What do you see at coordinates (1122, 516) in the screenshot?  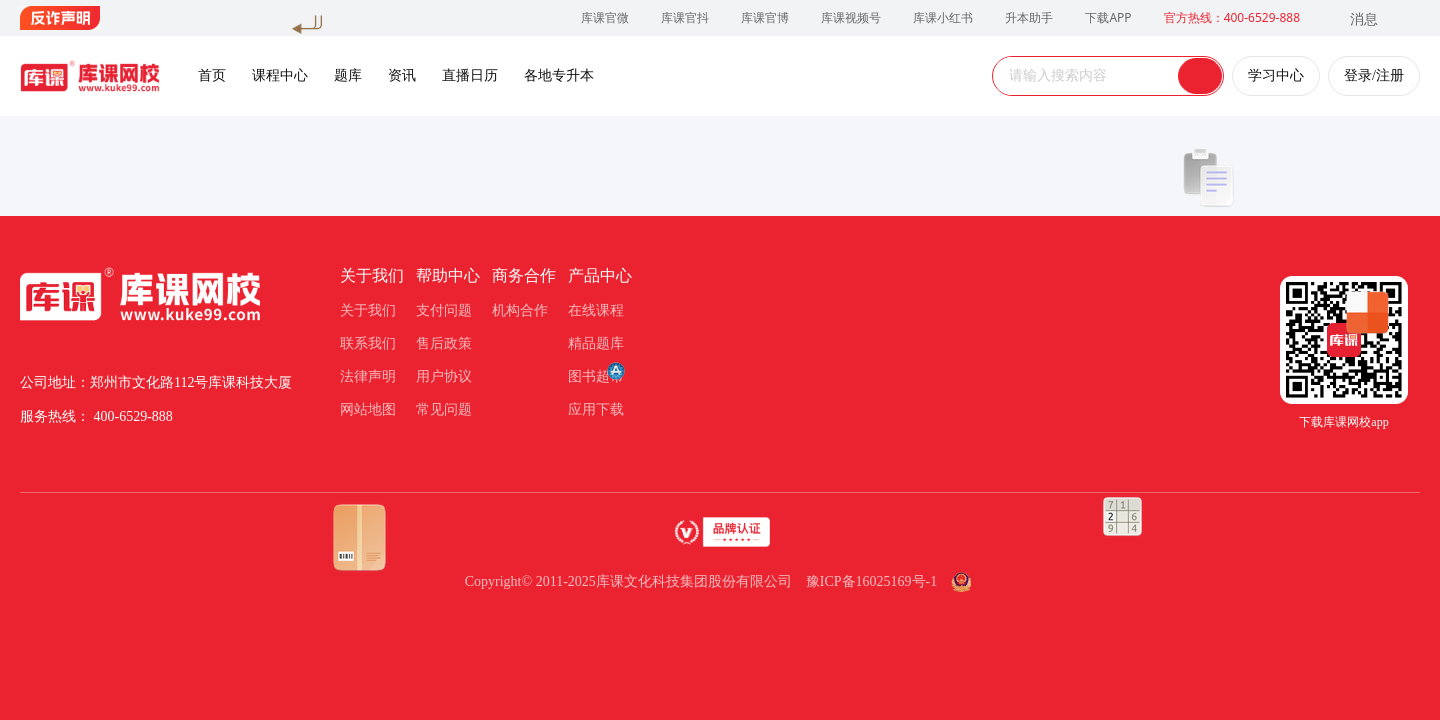 I see `open sudoku puzzle game` at bounding box center [1122, 516].